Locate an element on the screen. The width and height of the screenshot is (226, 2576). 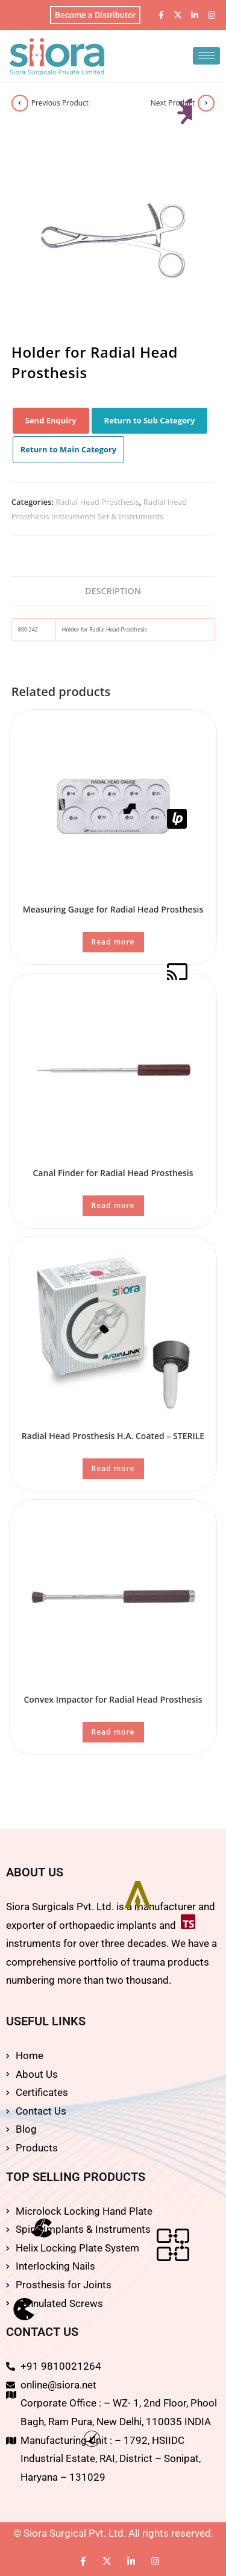
tarom romanian airline logo is located at coordinates (92, 2438).